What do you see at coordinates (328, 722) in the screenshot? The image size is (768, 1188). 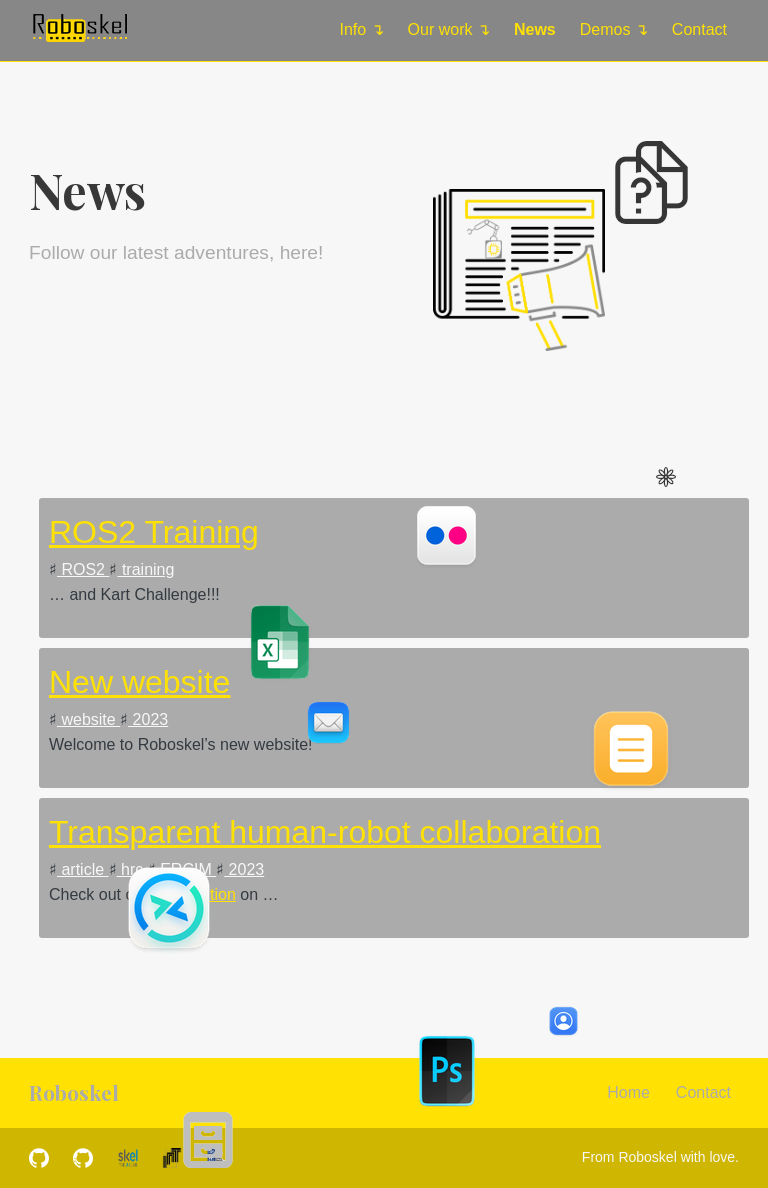 I see `open the mail app` at bounding box center [328, 722].